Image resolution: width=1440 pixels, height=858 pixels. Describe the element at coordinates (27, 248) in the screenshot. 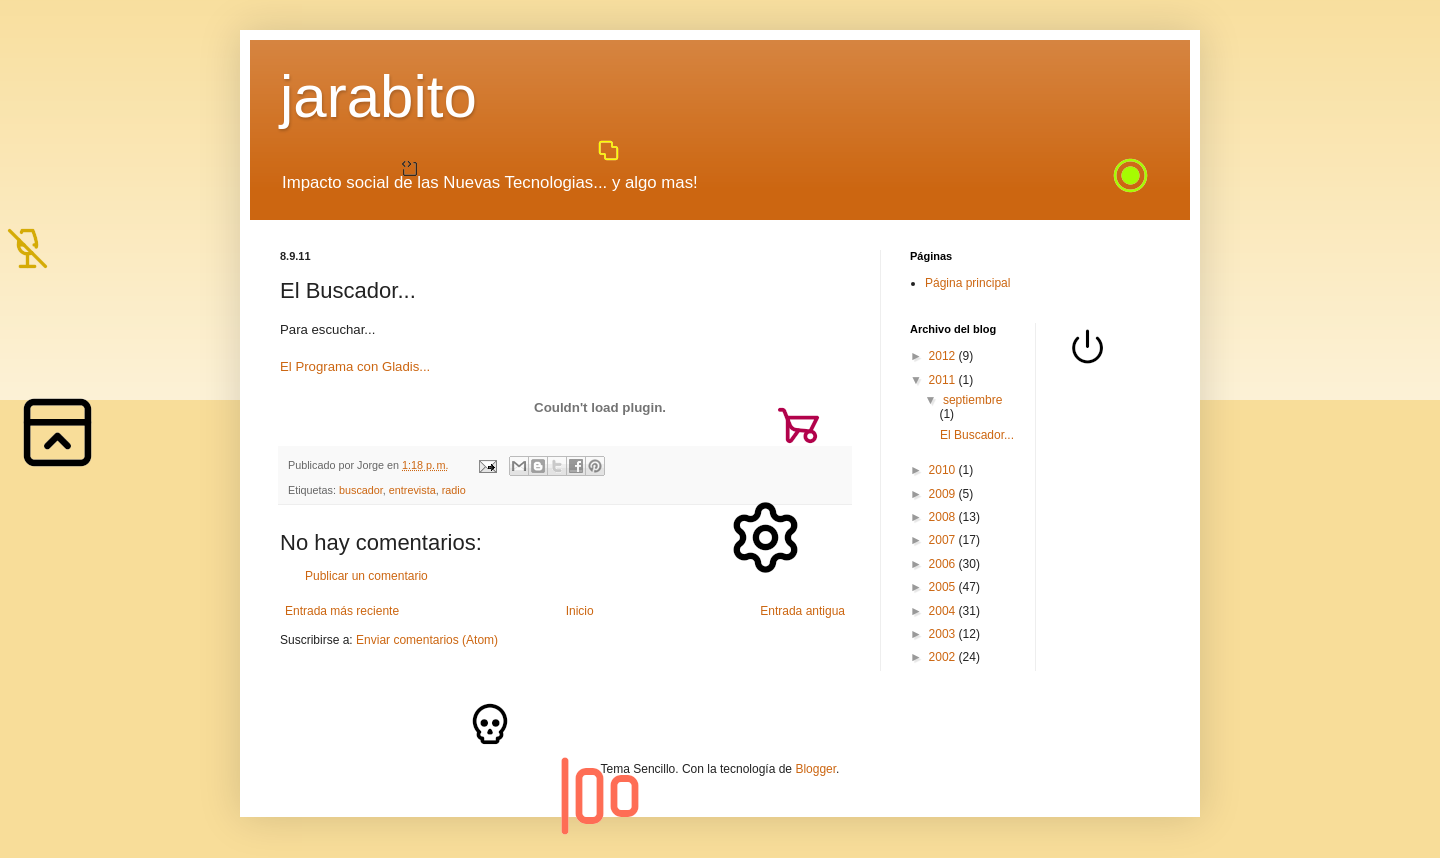

I see `indicates alcohol-free or no alcoholic beverages` at that location.